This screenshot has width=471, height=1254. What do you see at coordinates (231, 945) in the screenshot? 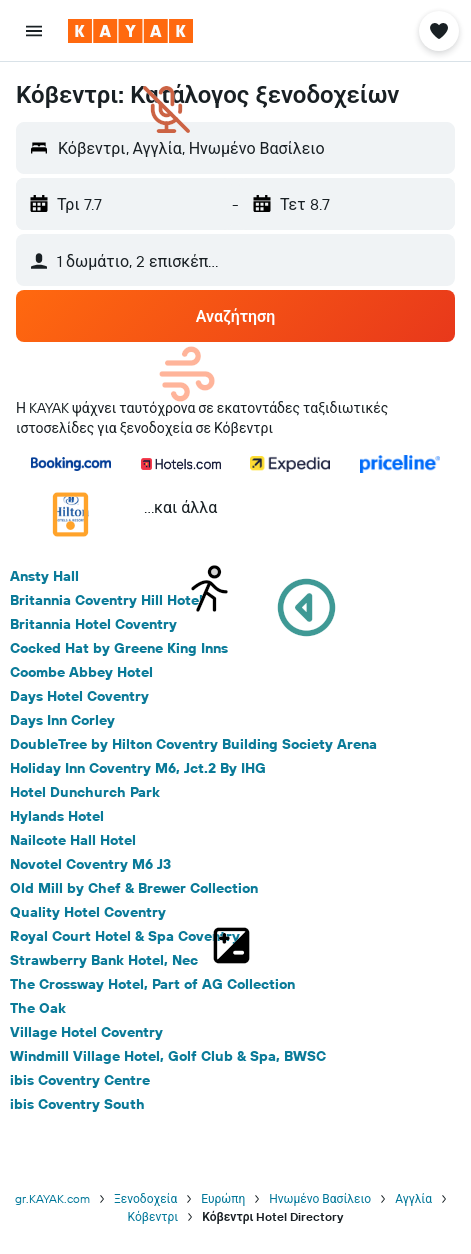
I see `adjust photo exposure settings` at bounding box center [231, 945].